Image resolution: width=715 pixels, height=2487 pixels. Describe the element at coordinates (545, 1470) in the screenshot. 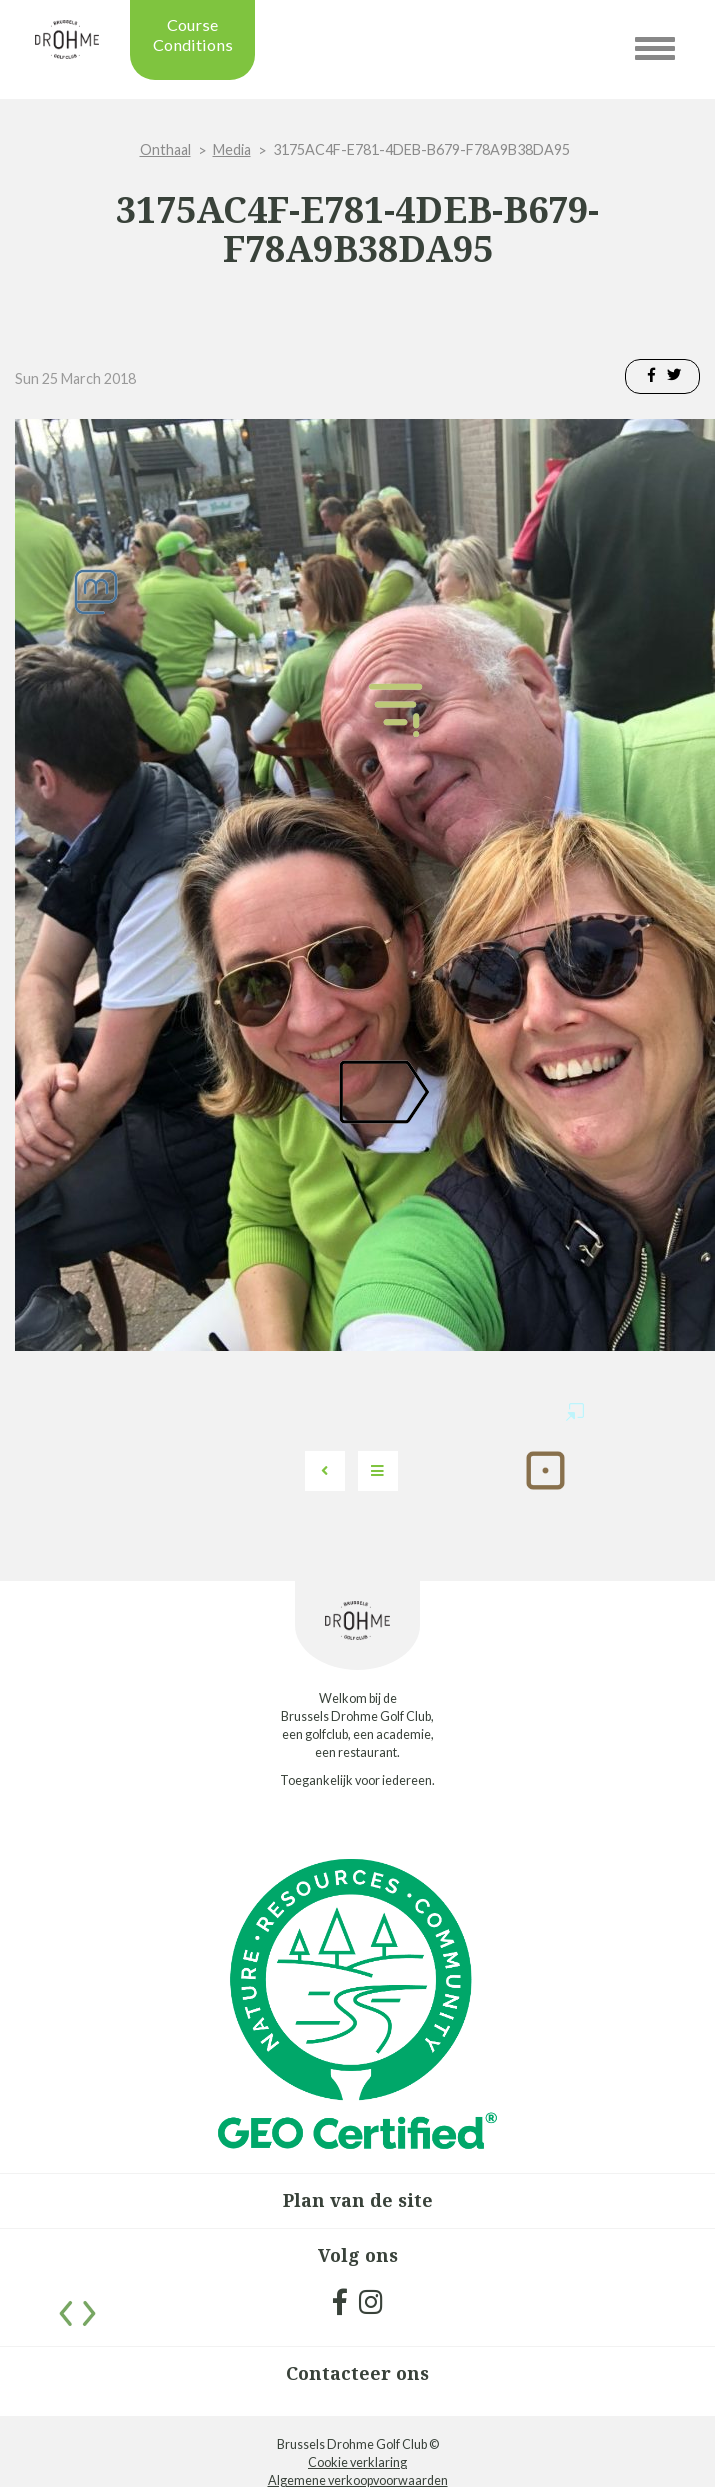

I see `roll the dice or generate a random result` at that location.